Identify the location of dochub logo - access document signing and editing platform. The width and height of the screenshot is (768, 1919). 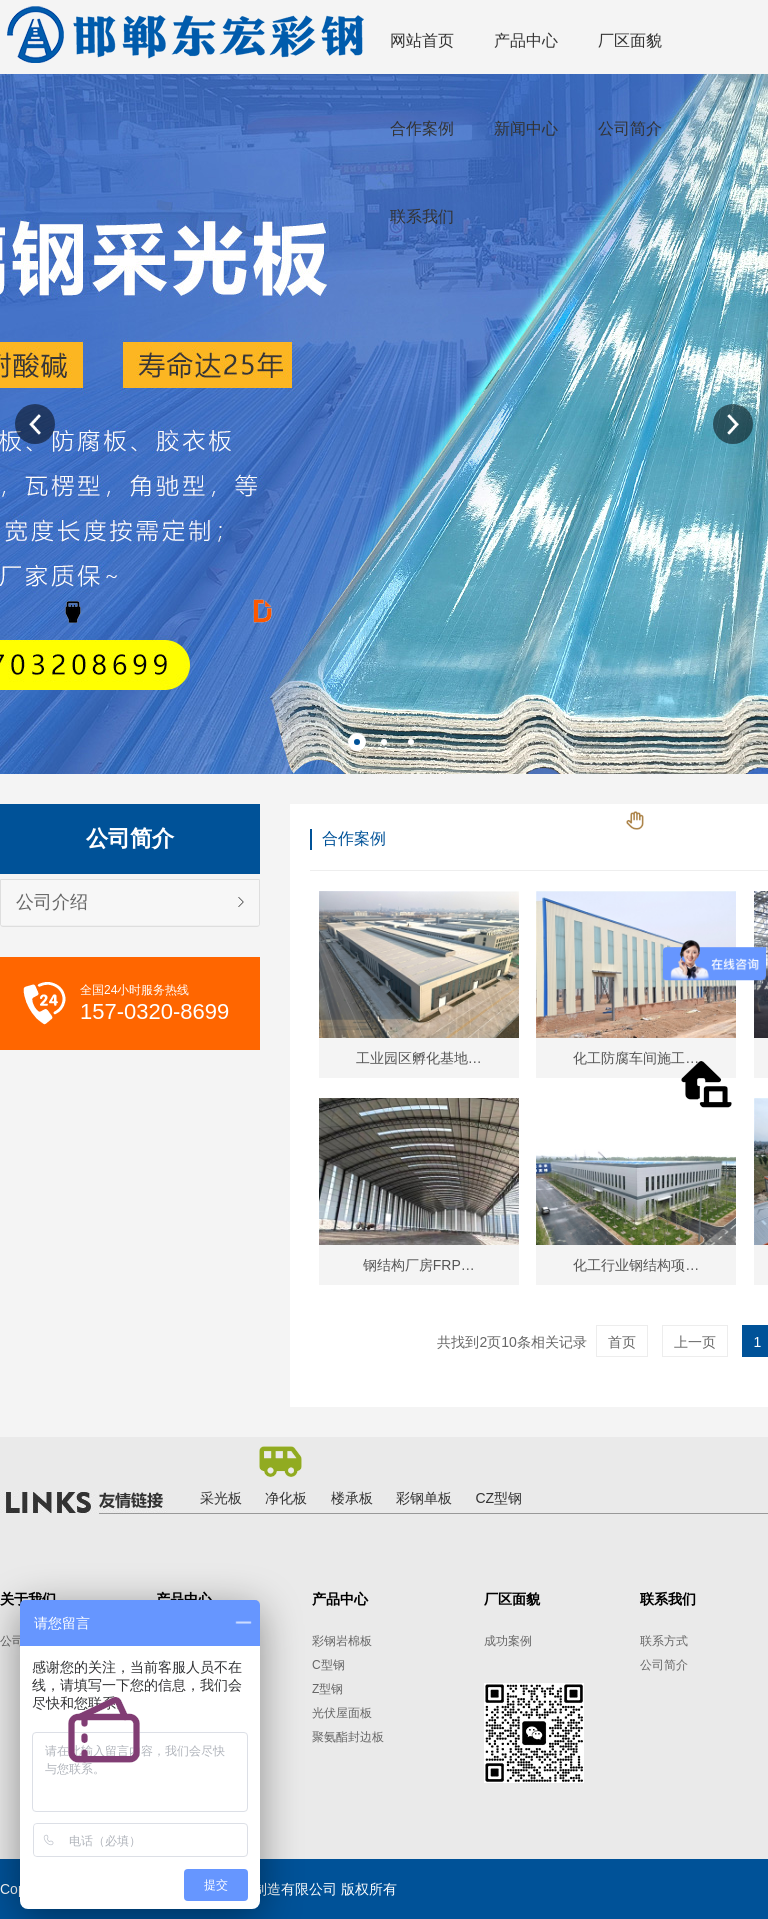
(263, 611).